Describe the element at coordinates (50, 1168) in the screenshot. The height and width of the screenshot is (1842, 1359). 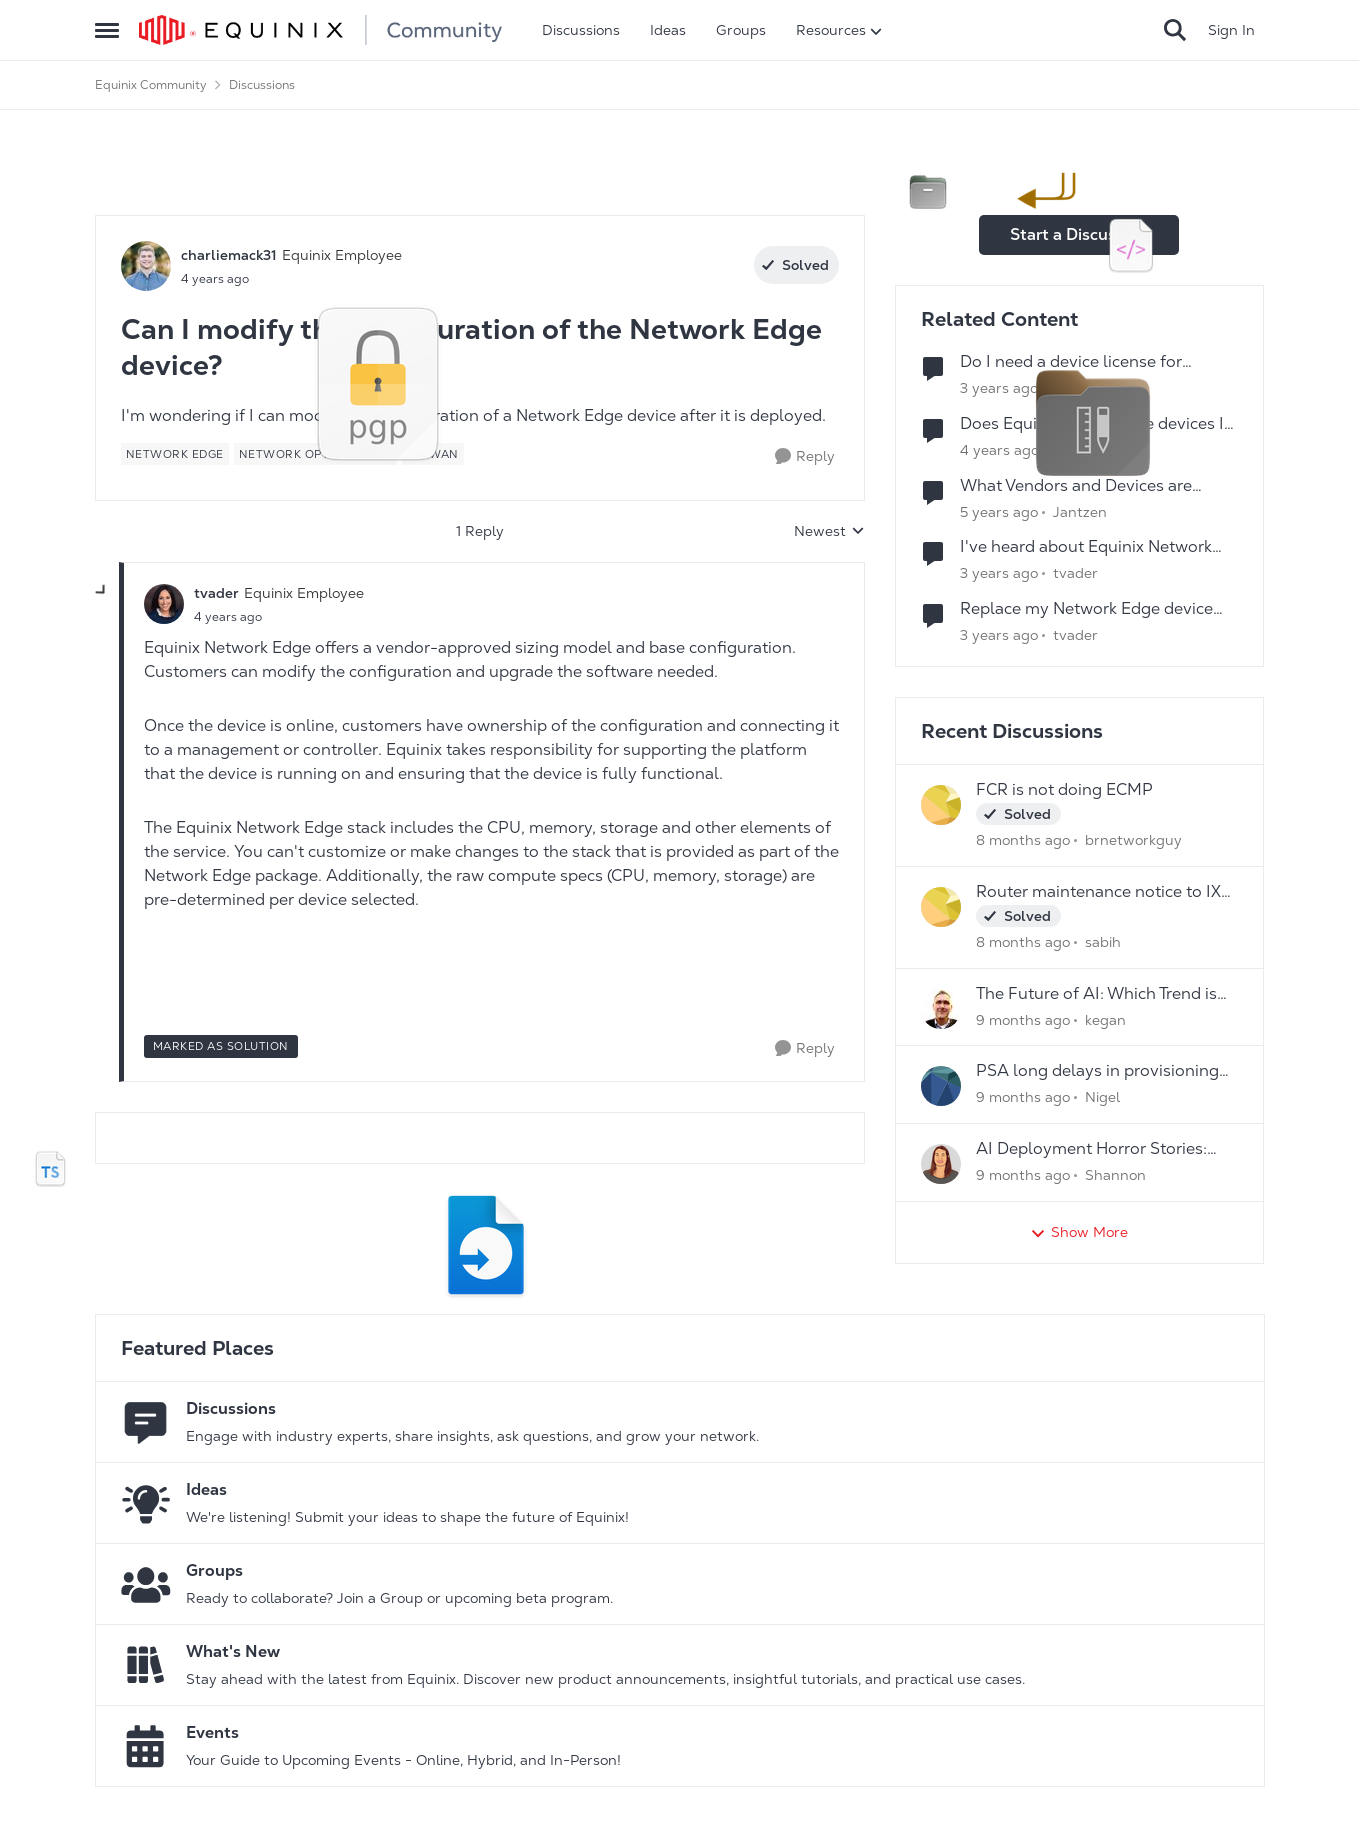
I see `a typescript source code file` at that location.